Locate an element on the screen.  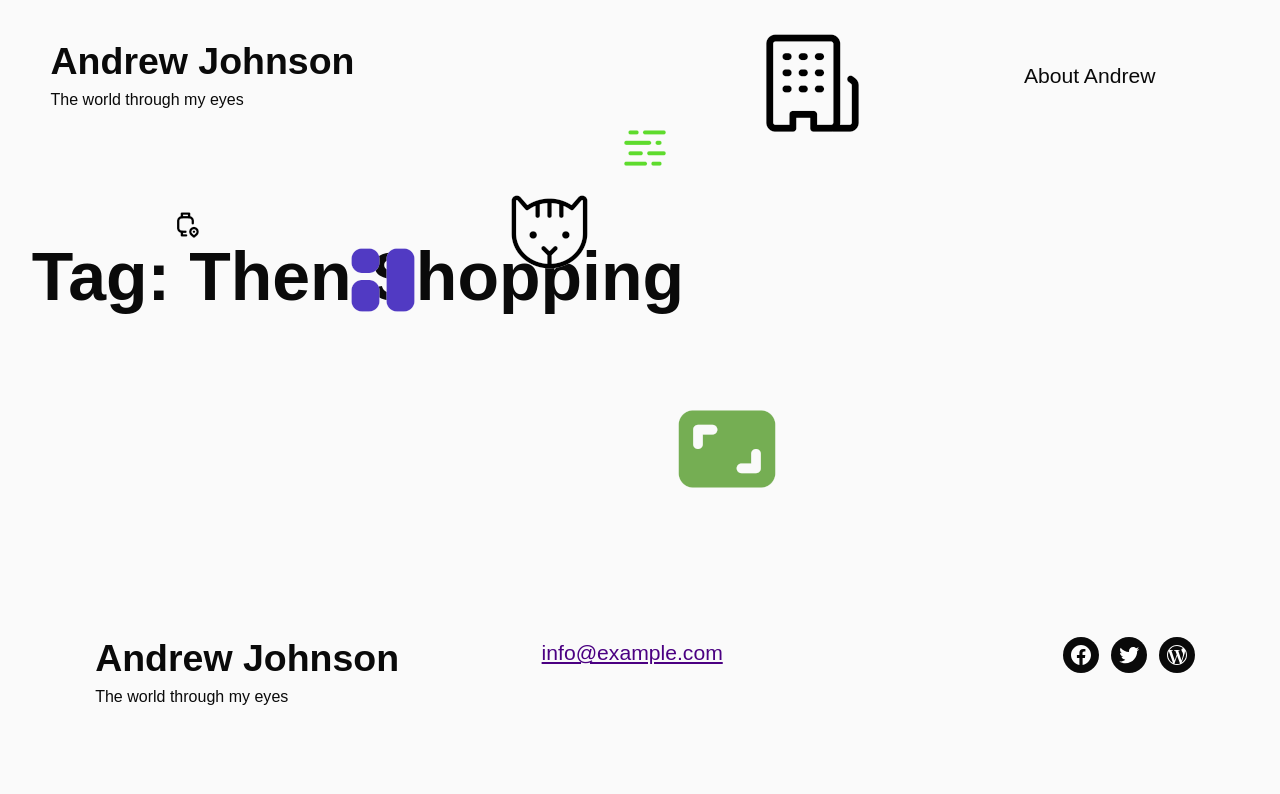
view smartwatch location is located at coordinates (185, 224).